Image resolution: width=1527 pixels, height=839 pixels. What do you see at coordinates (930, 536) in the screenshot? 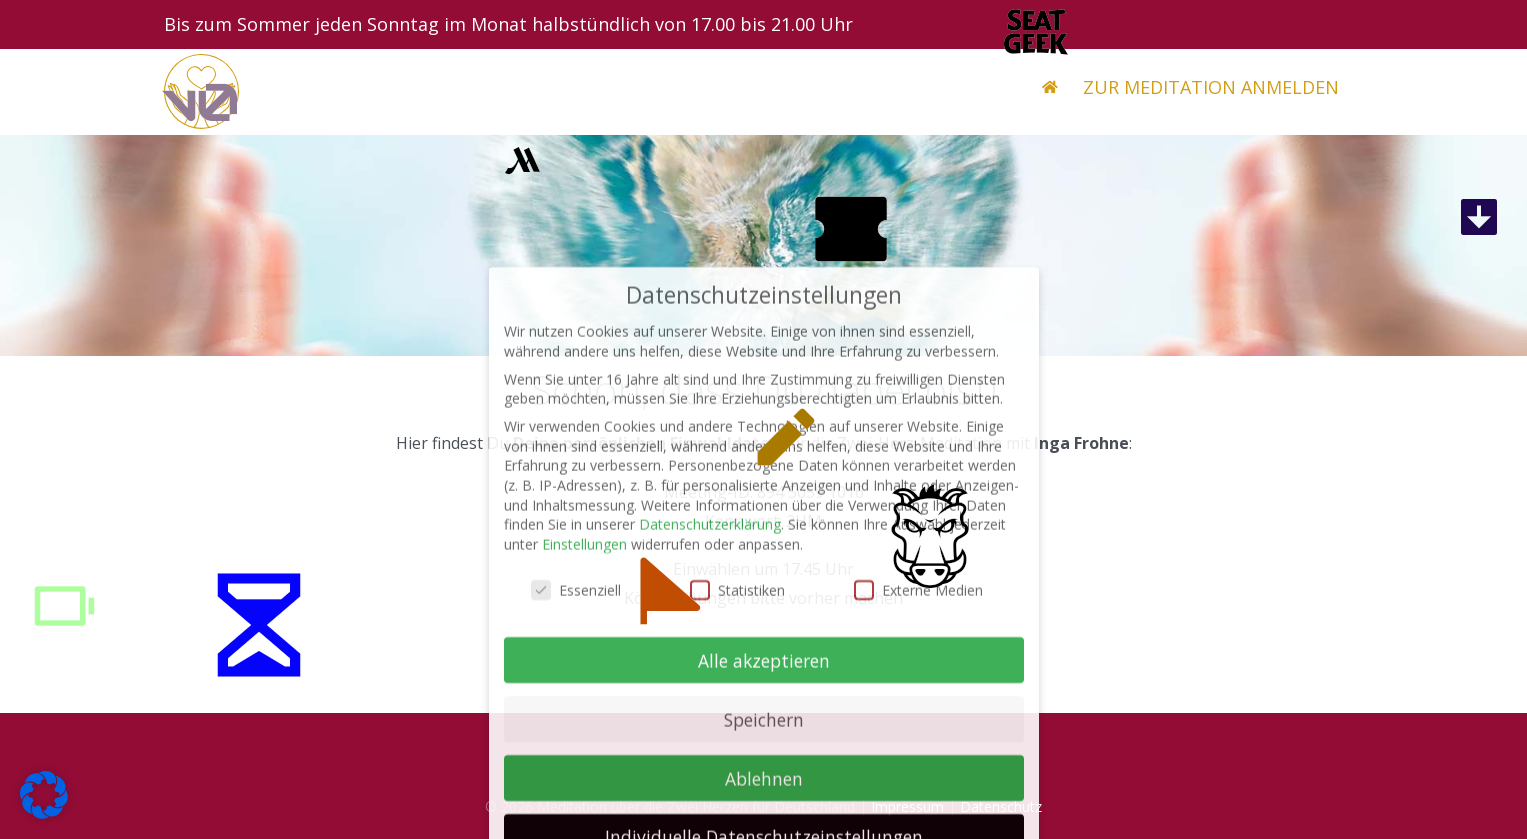
I see `grunt javascript task runner logo` at bounding box center [930, 536].